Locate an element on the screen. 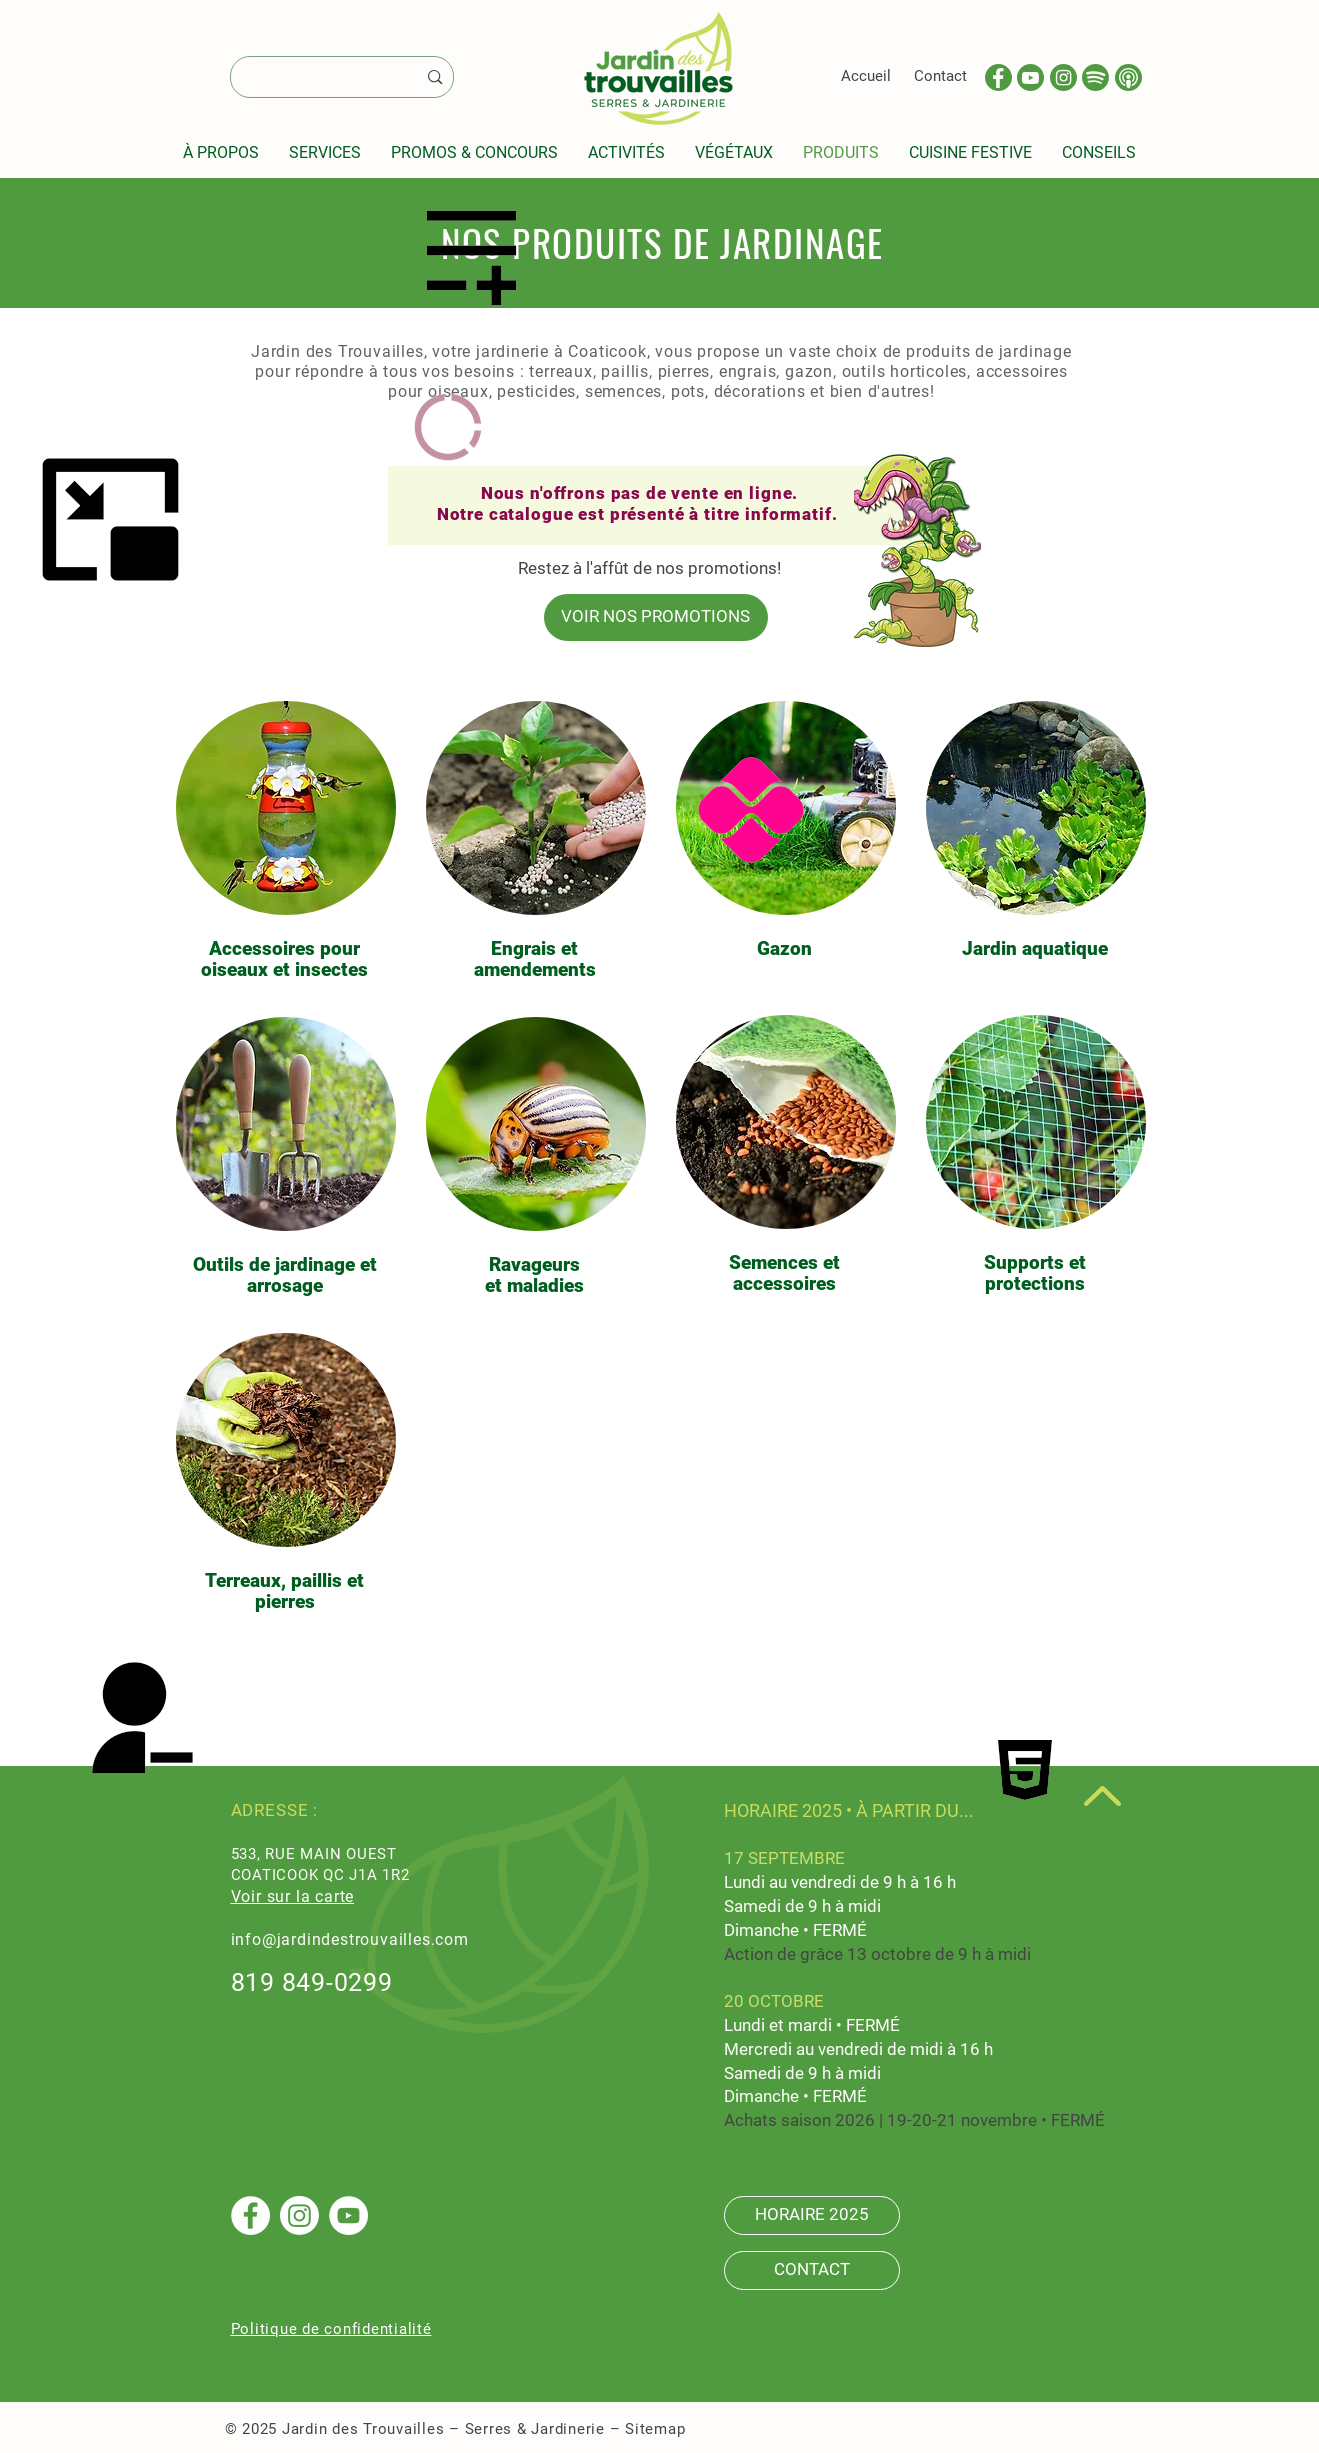 The image size is (1319, 2453). indicates HTML5 technology or web development is located at coordinates (1025, 1770).